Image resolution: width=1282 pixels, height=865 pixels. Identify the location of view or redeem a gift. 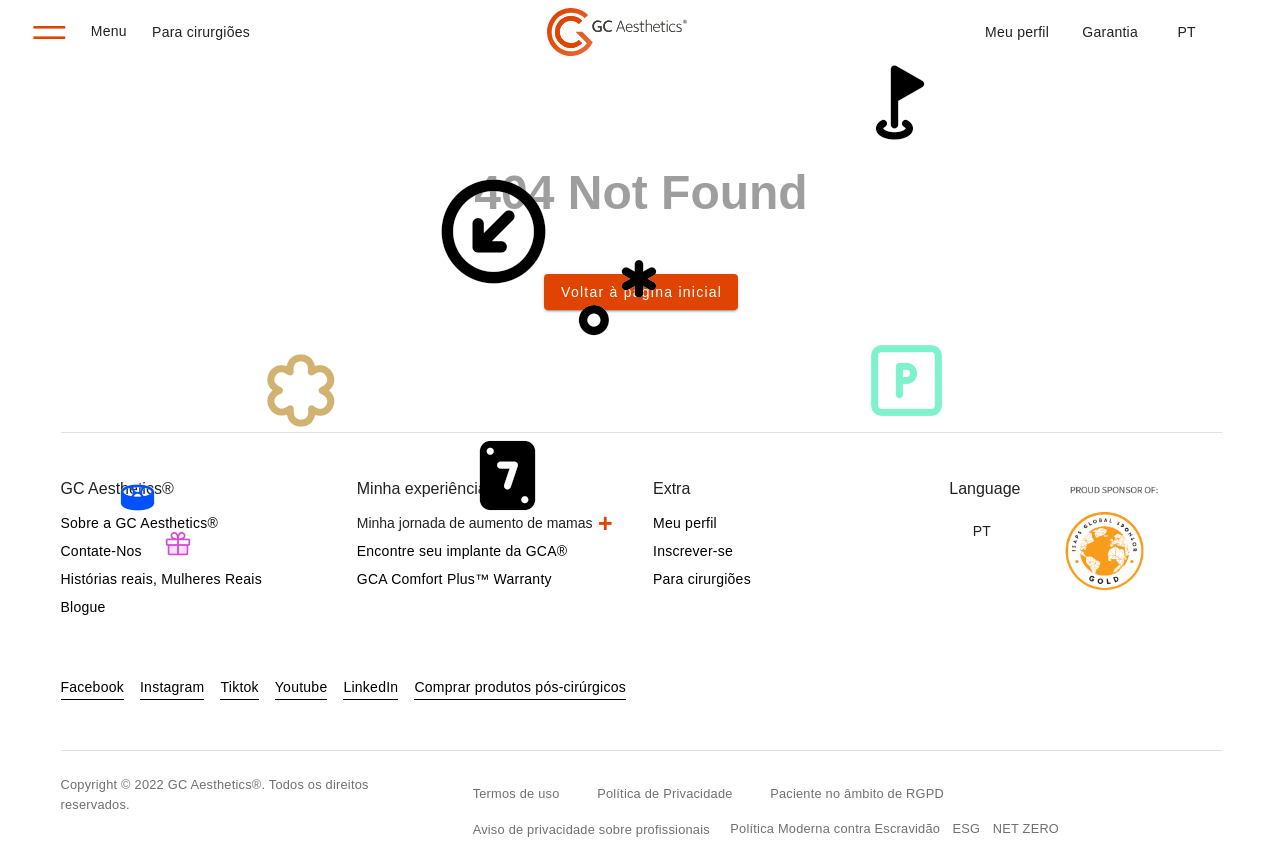
(178, 545).